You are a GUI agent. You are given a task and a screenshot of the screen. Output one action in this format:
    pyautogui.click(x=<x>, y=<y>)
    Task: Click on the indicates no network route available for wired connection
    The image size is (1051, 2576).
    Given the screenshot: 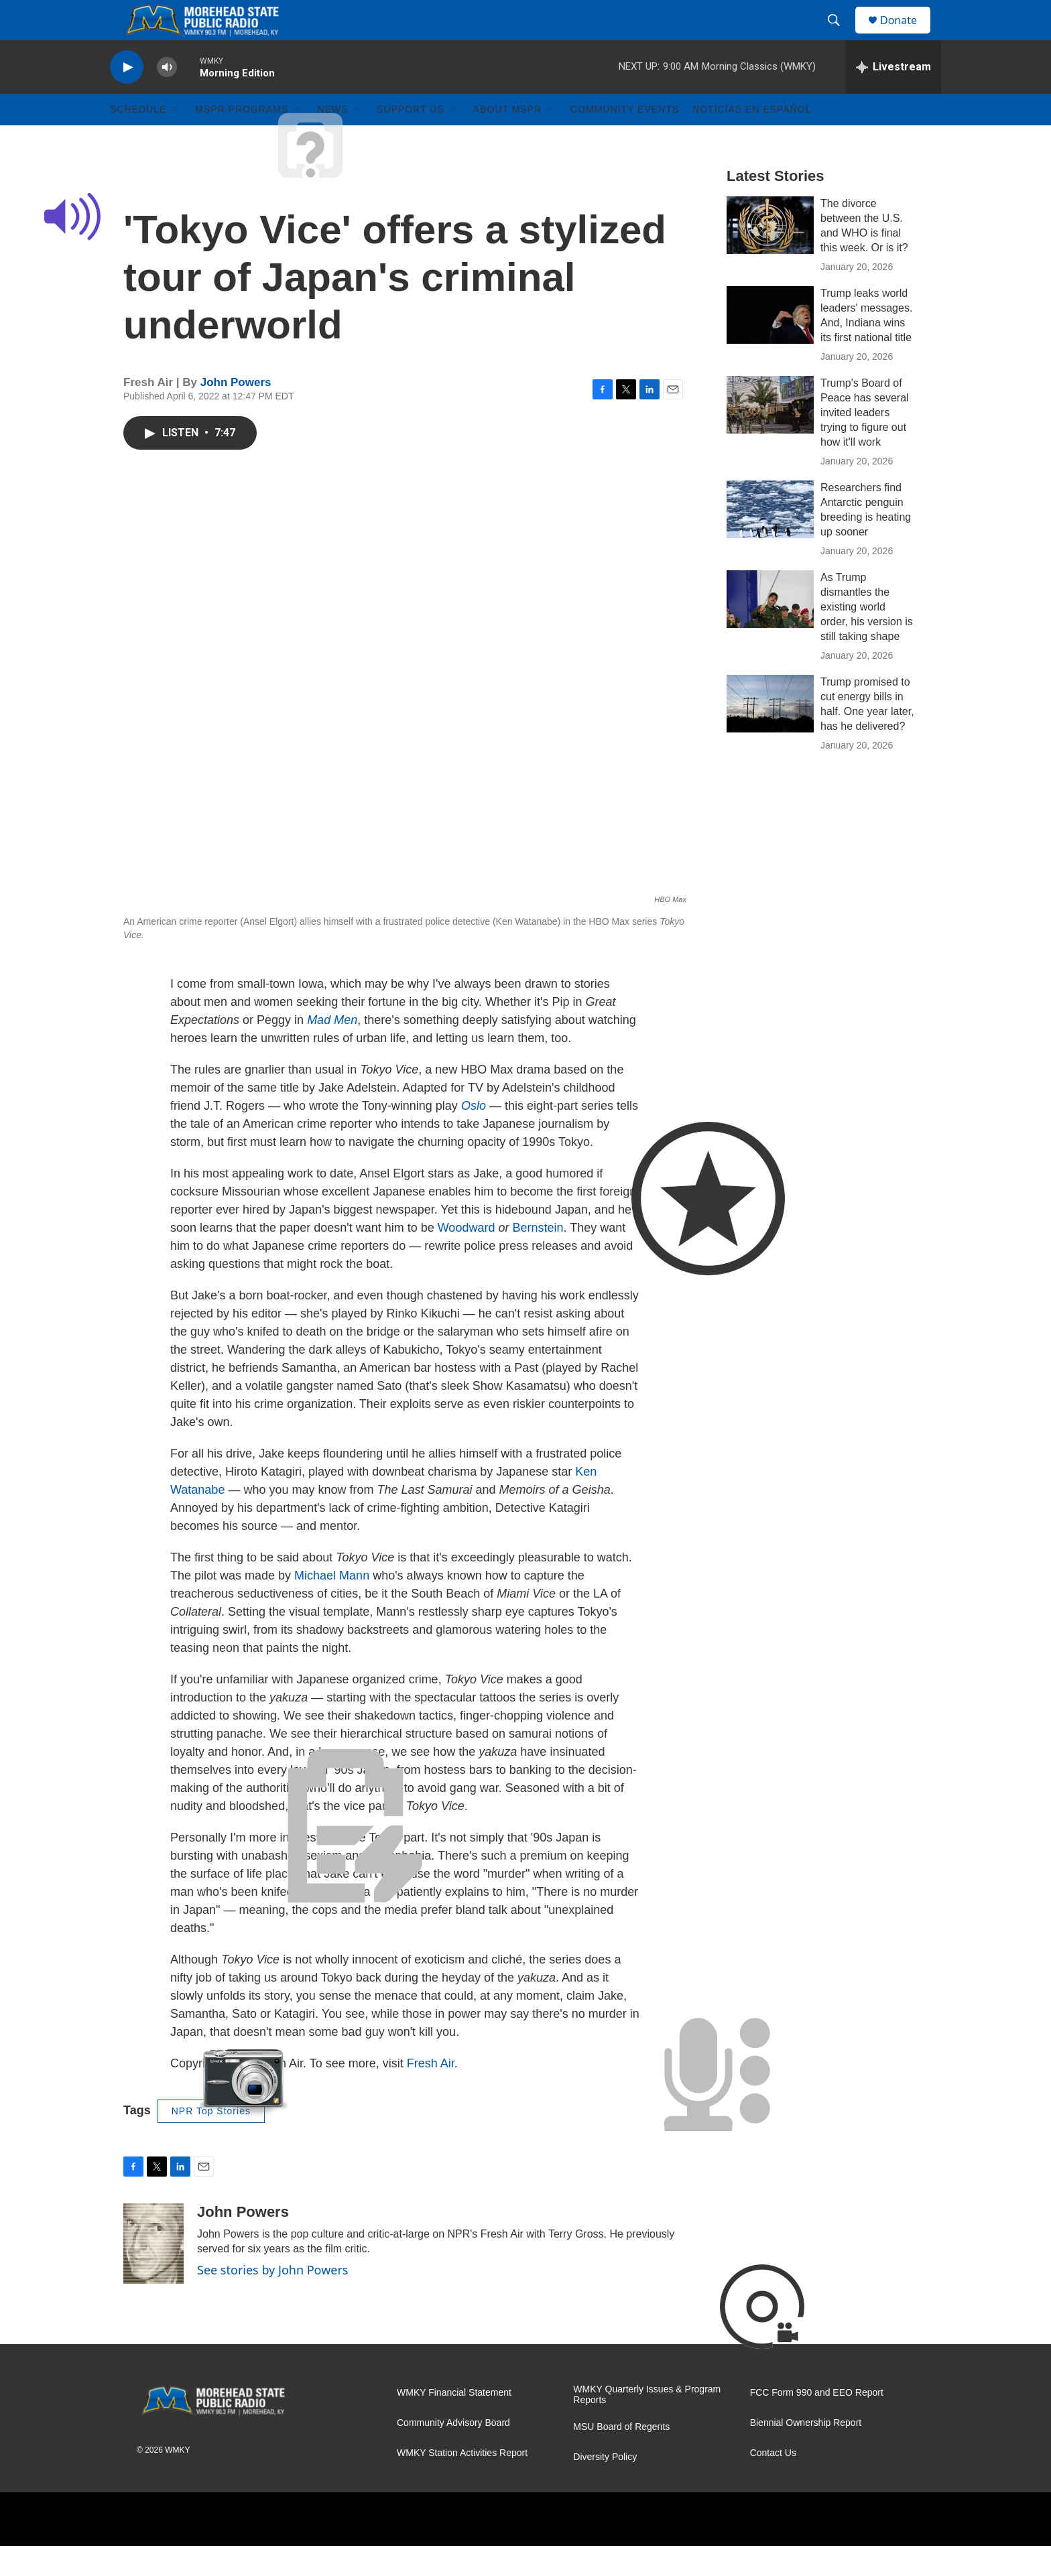 What is the action you would take?
    pyautogui.click(x=310, y=145)
    